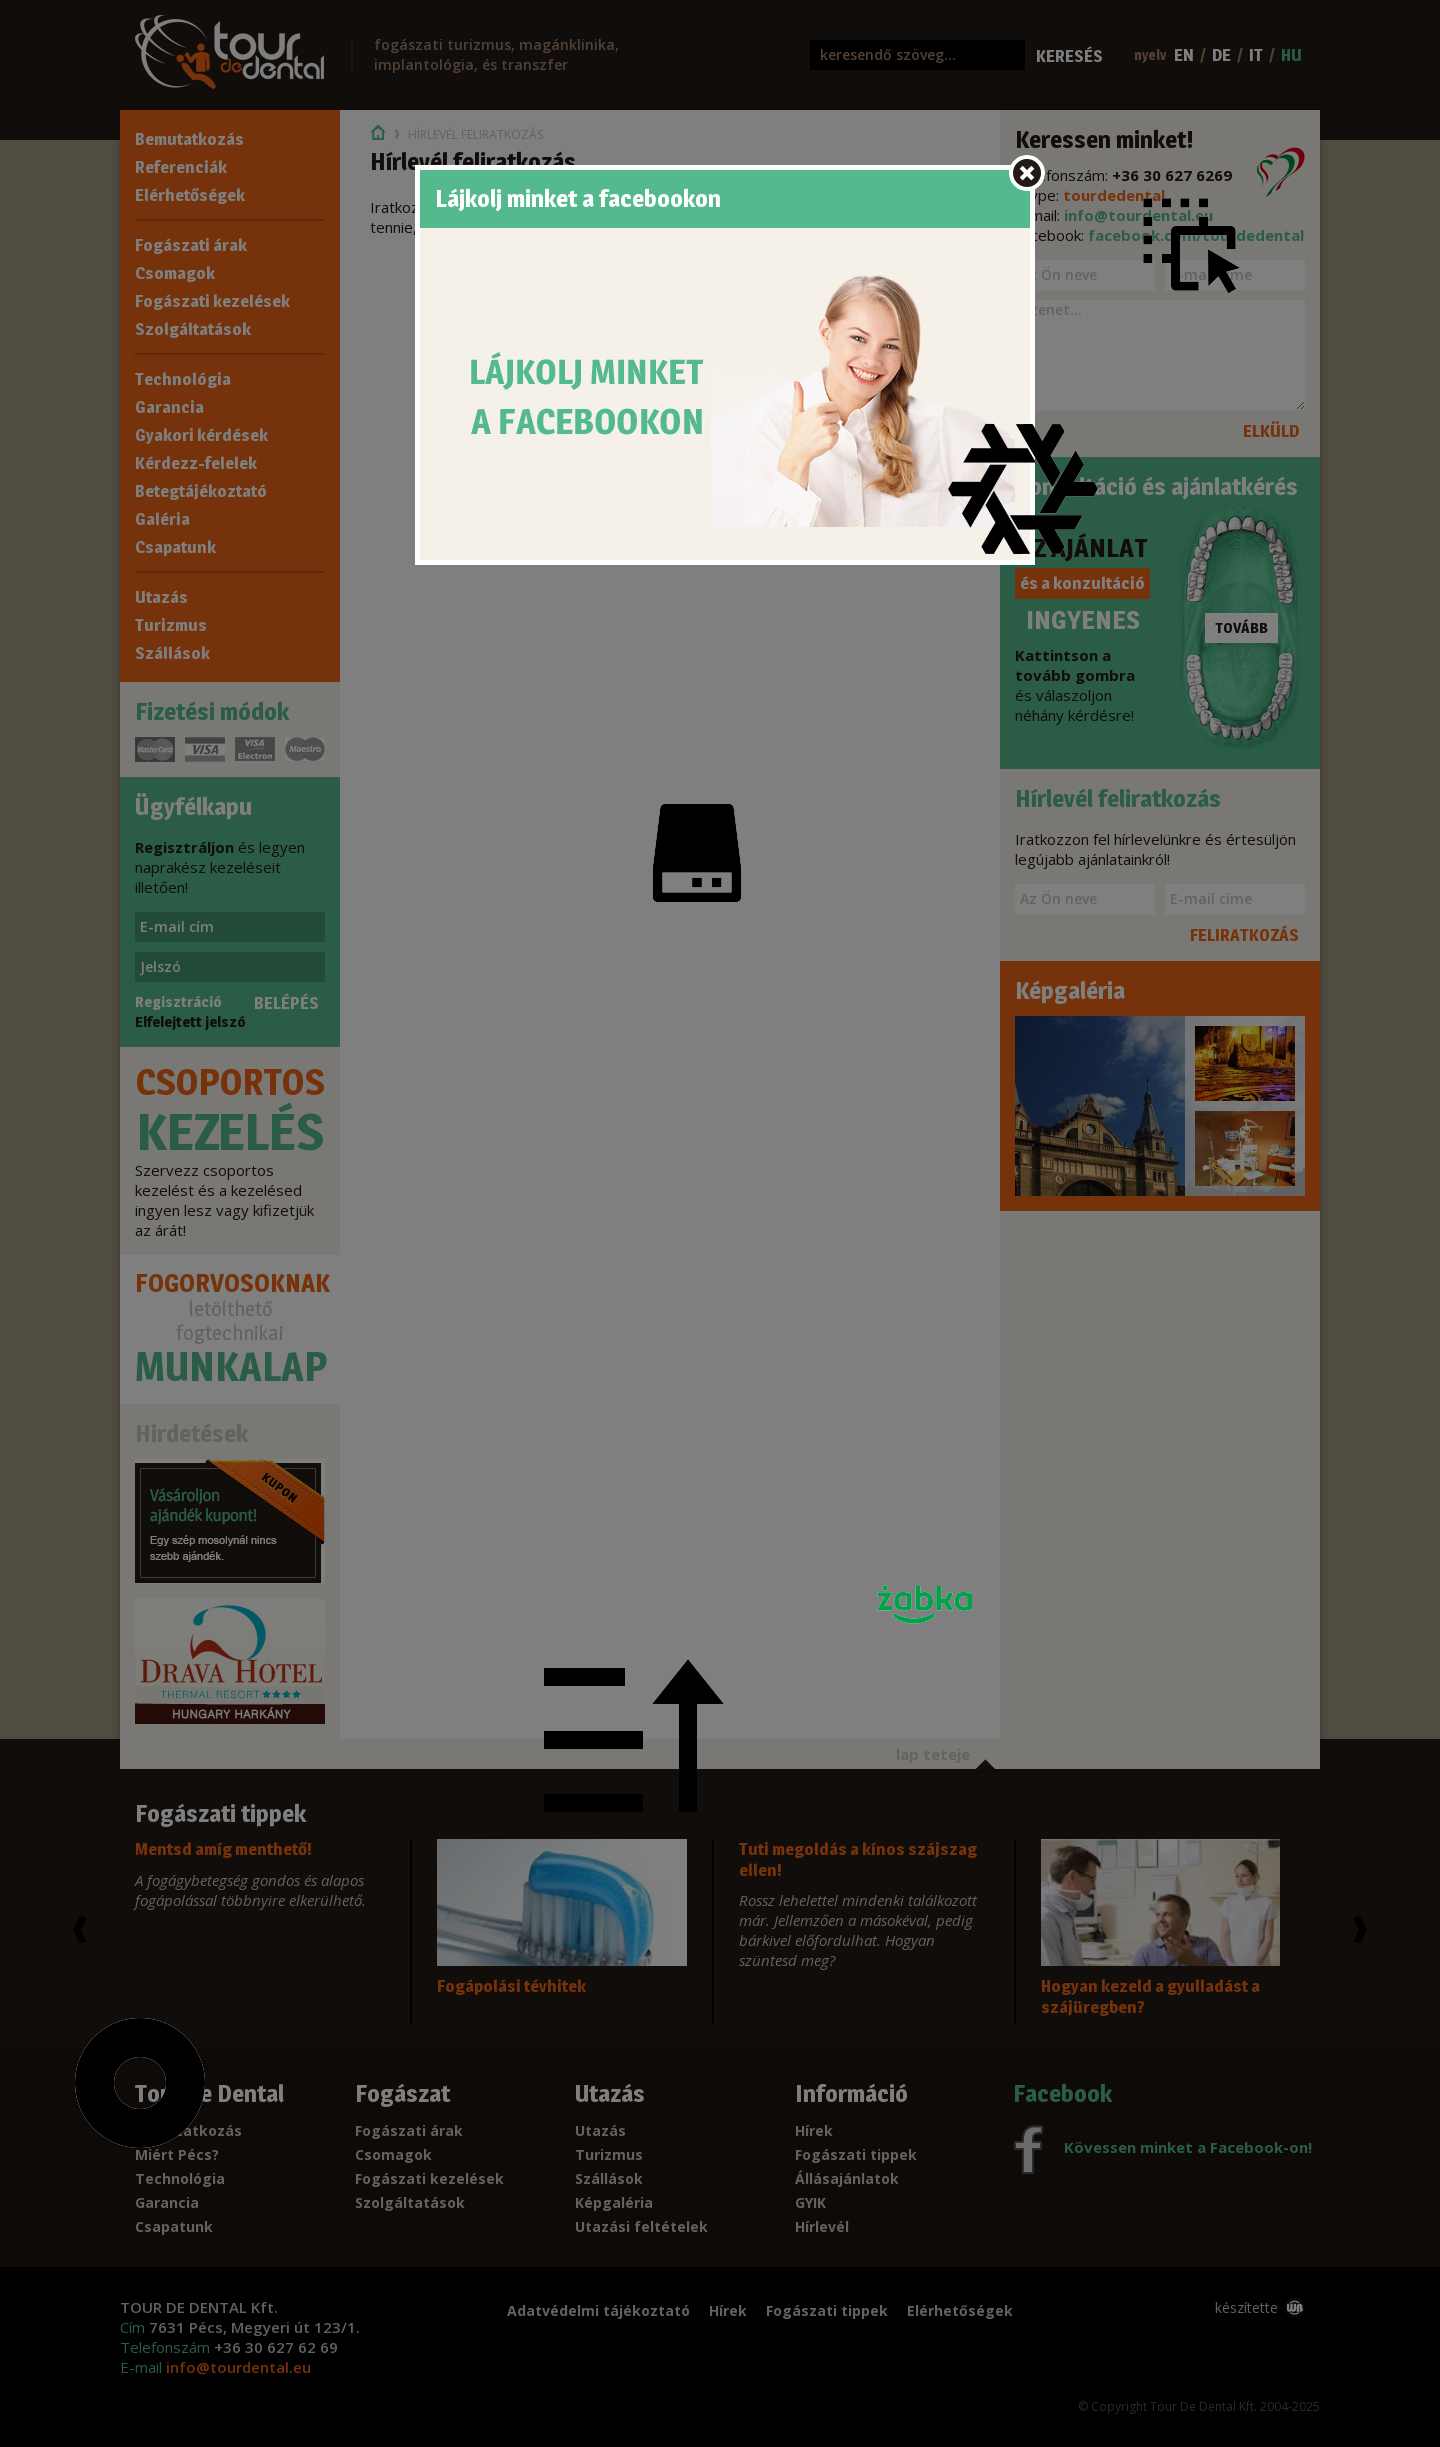 This screenshot has height=2447, width=1440. What do you see at coordinates (924, 1604) in the screenshot?
I see `open the Żabka convenience store app` at bounding box center [924, 1604].